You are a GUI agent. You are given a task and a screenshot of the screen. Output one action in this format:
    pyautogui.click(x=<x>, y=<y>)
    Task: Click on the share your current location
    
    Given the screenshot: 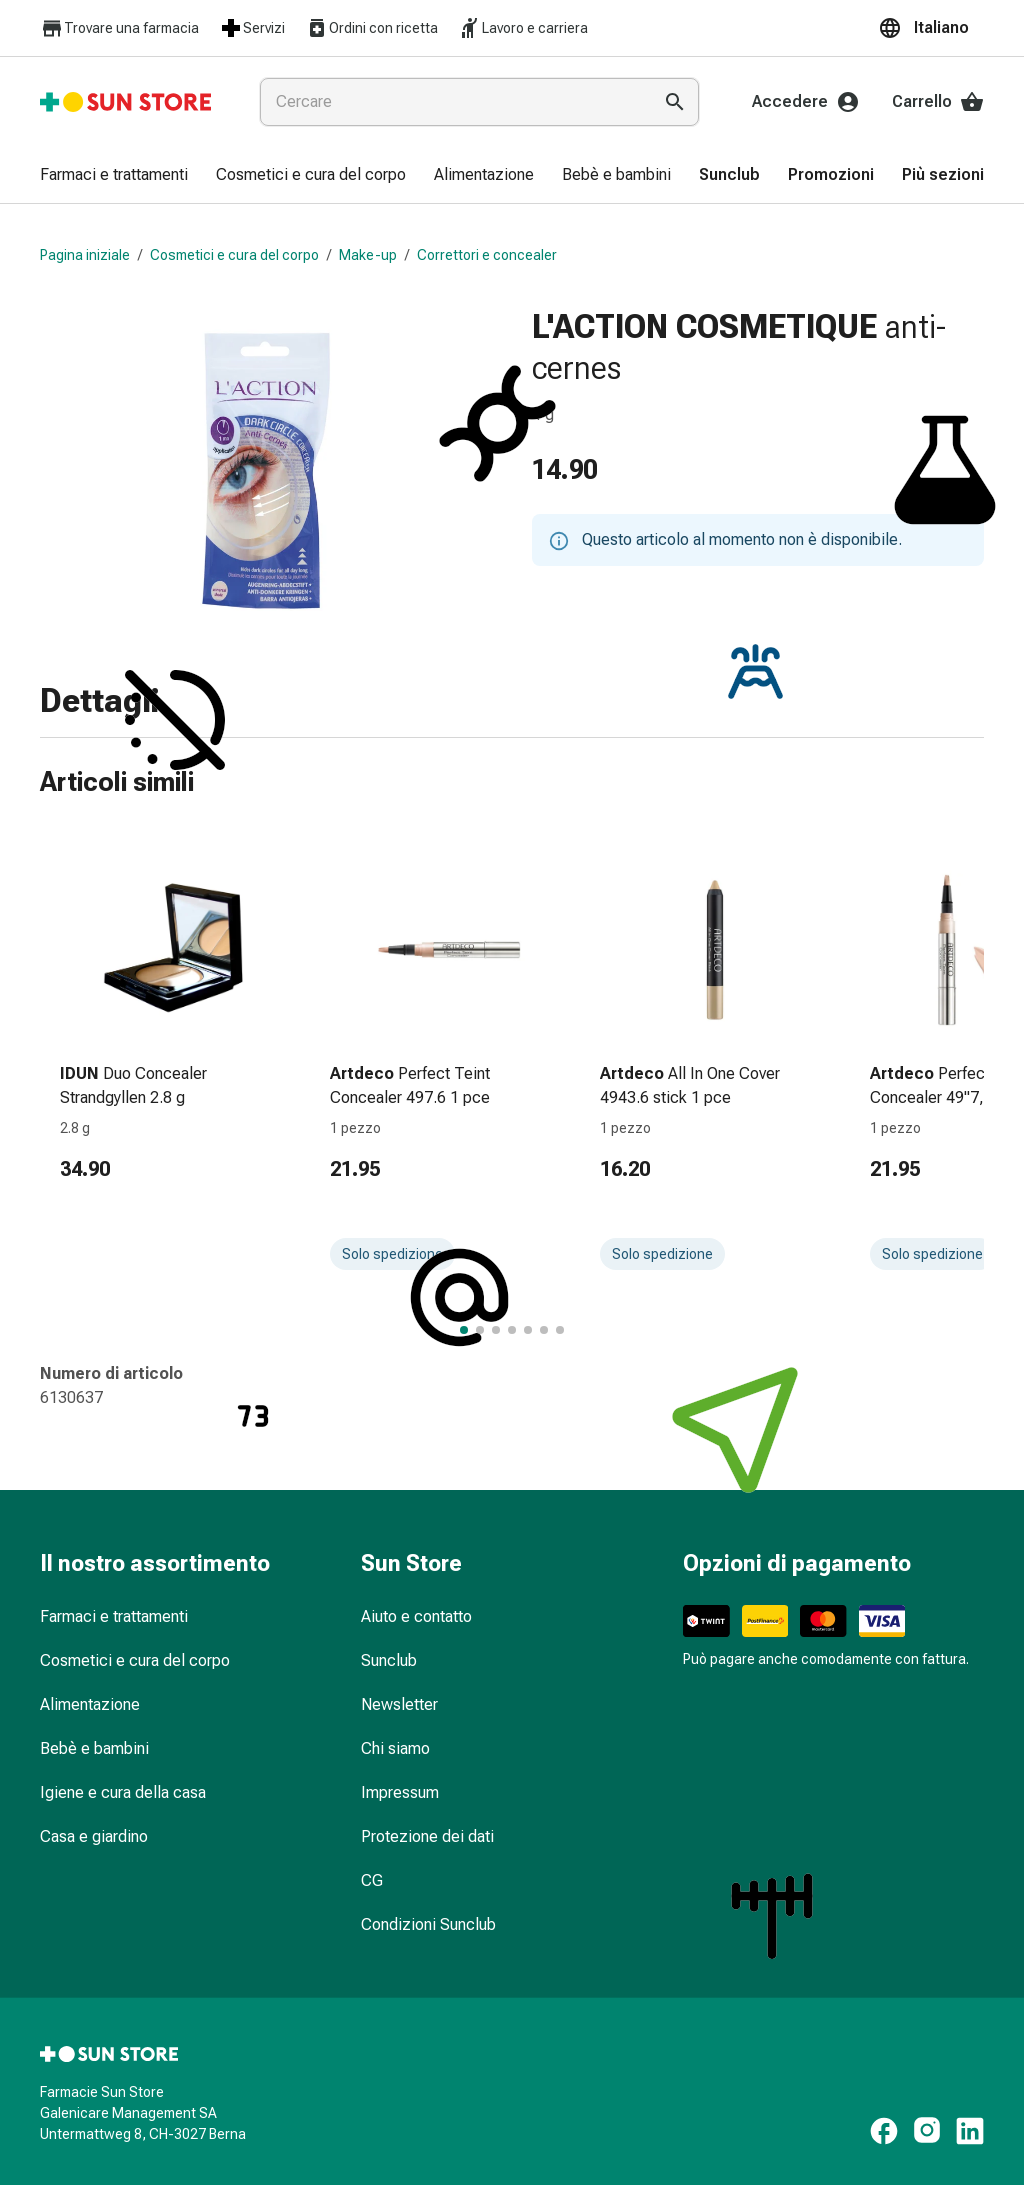 What is the action you would take?
    pyautogui.click(x=736, y=1429)
    